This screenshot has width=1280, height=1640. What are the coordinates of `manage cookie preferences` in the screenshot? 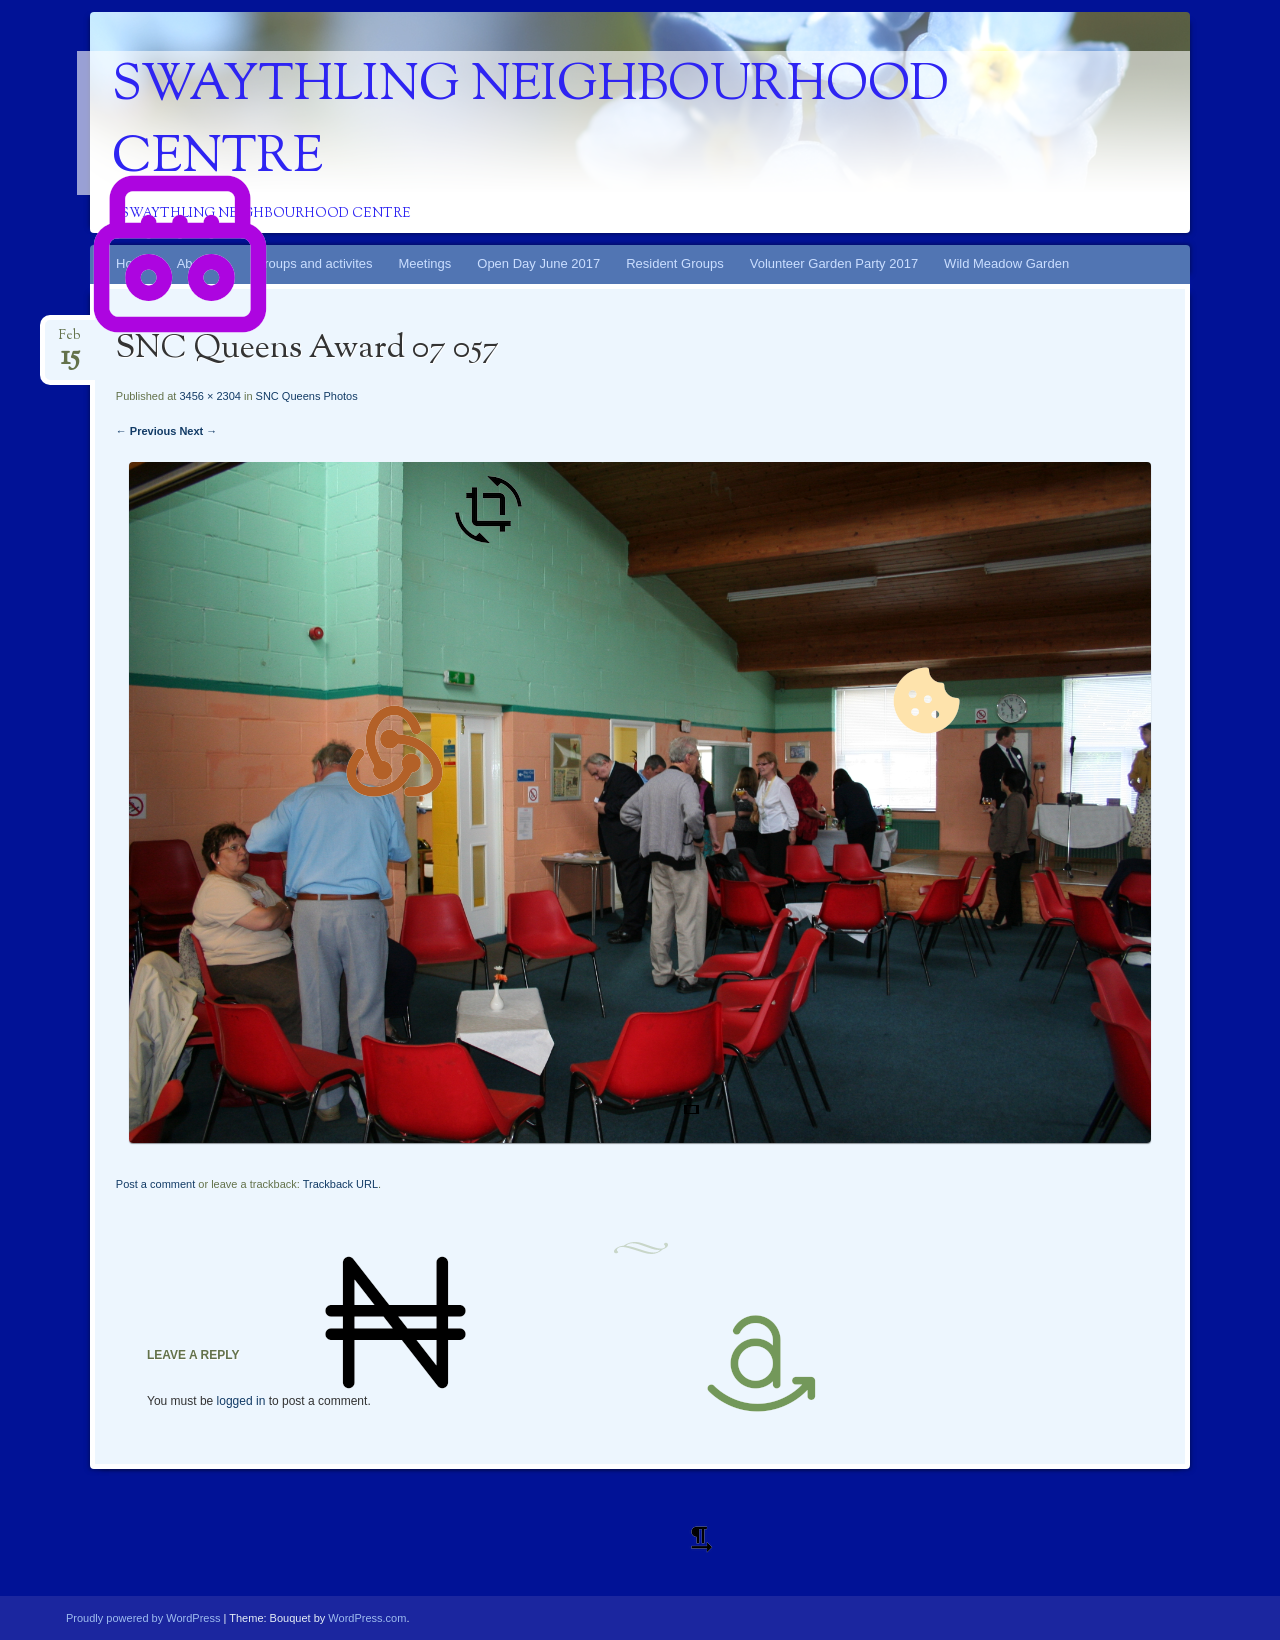 It's located at (926, 700).